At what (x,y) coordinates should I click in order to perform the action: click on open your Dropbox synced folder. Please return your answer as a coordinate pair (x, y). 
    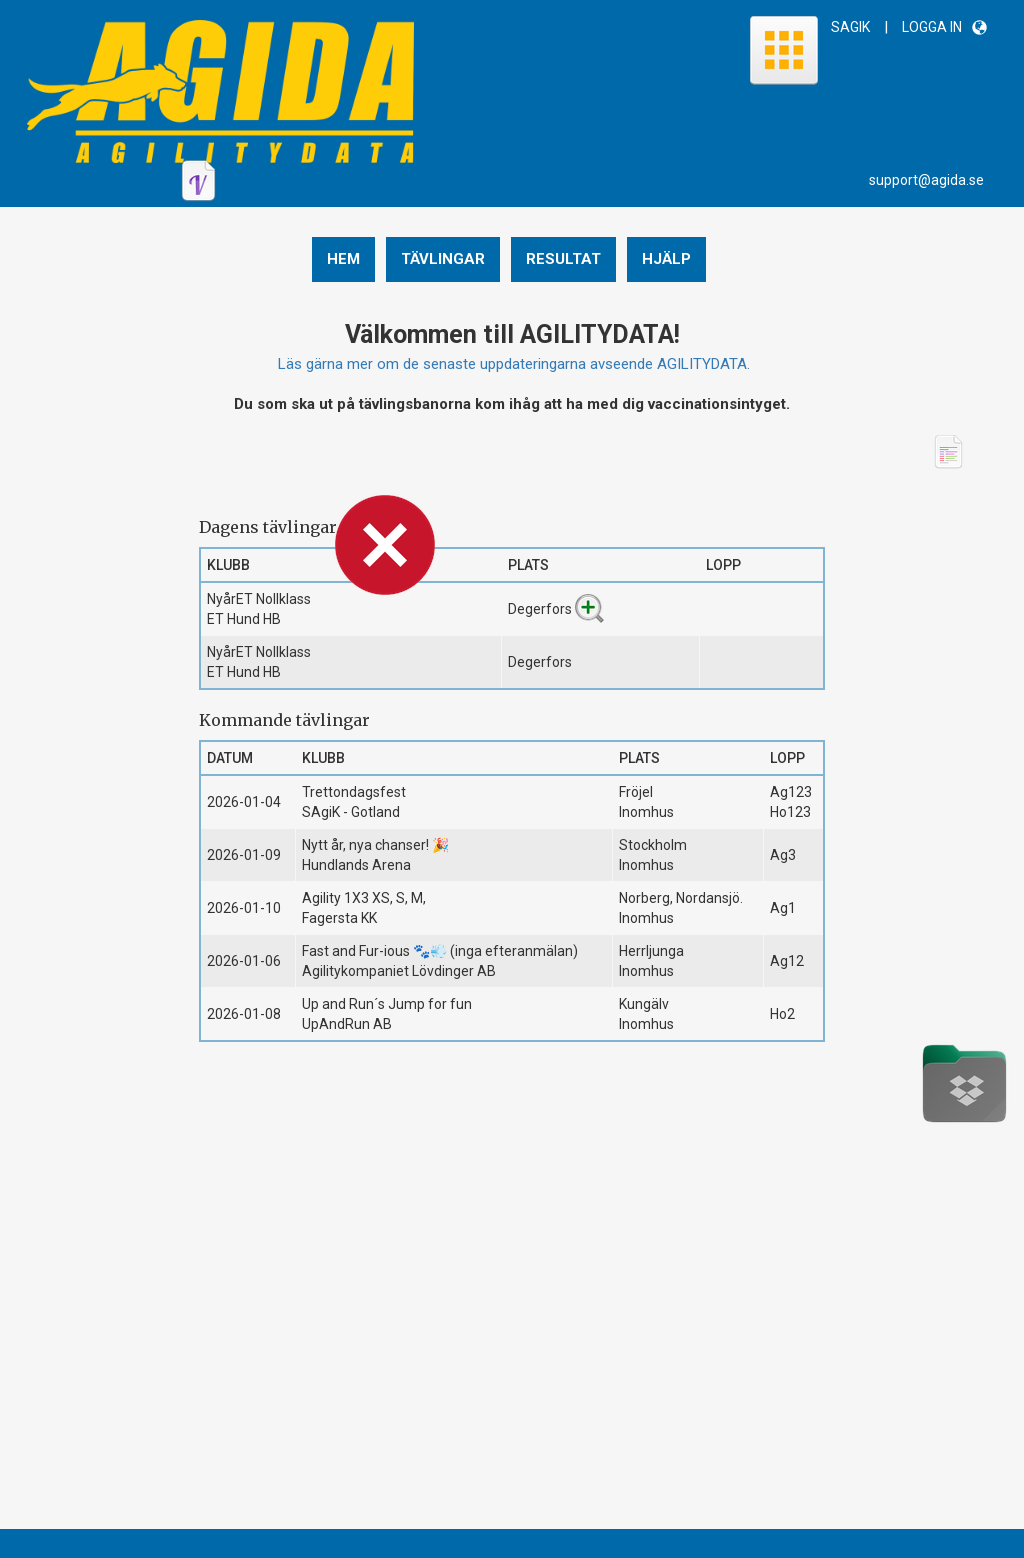
    Looking at the image, I should click on (964, 1083).